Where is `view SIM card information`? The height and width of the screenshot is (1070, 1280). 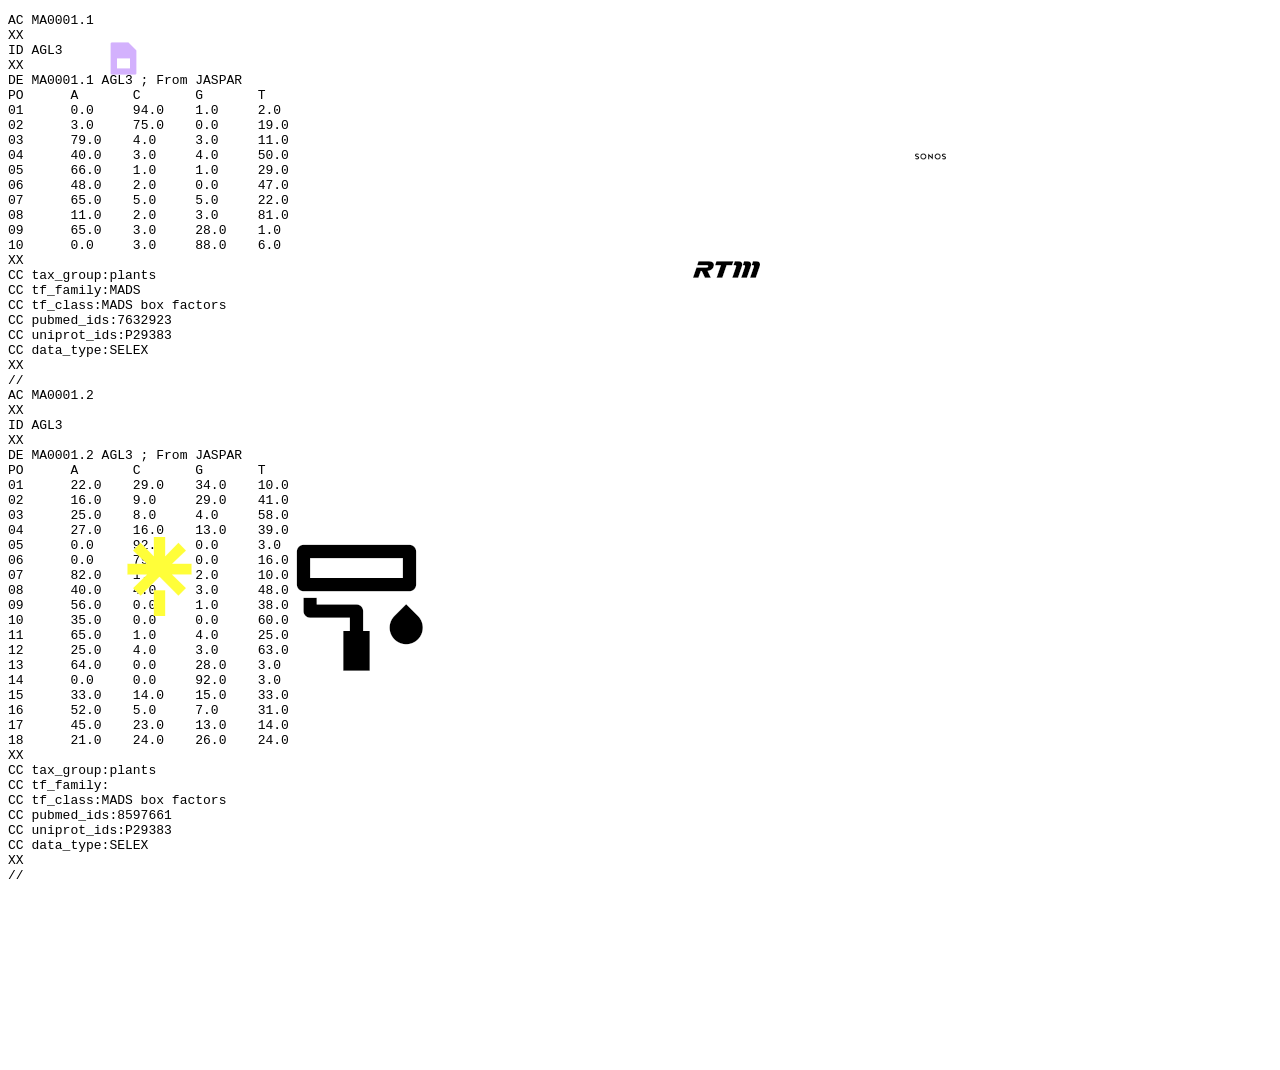 view SIM card information is located at coordinates (123, 58).